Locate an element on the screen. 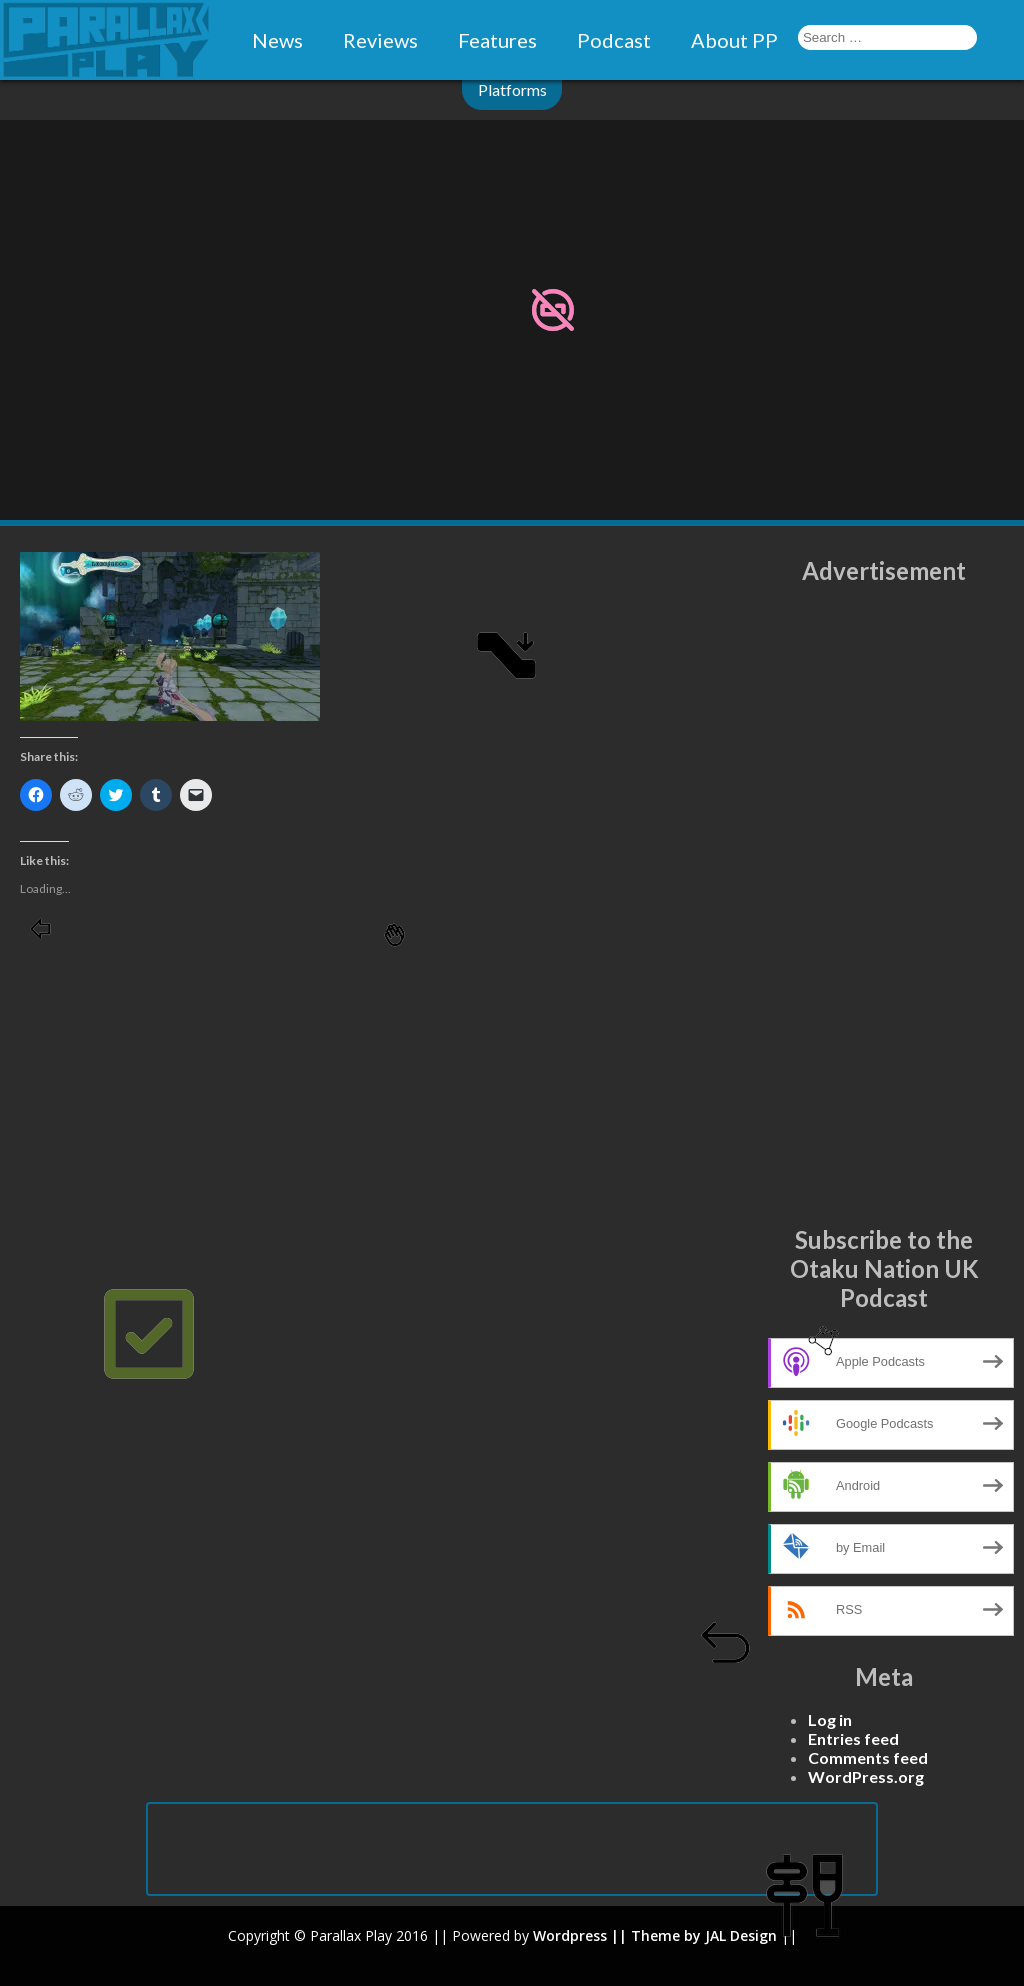 The height and width of the screenshot is (1986, 1024). disable picture-in-picture mode is located at coordinates (553, 310).